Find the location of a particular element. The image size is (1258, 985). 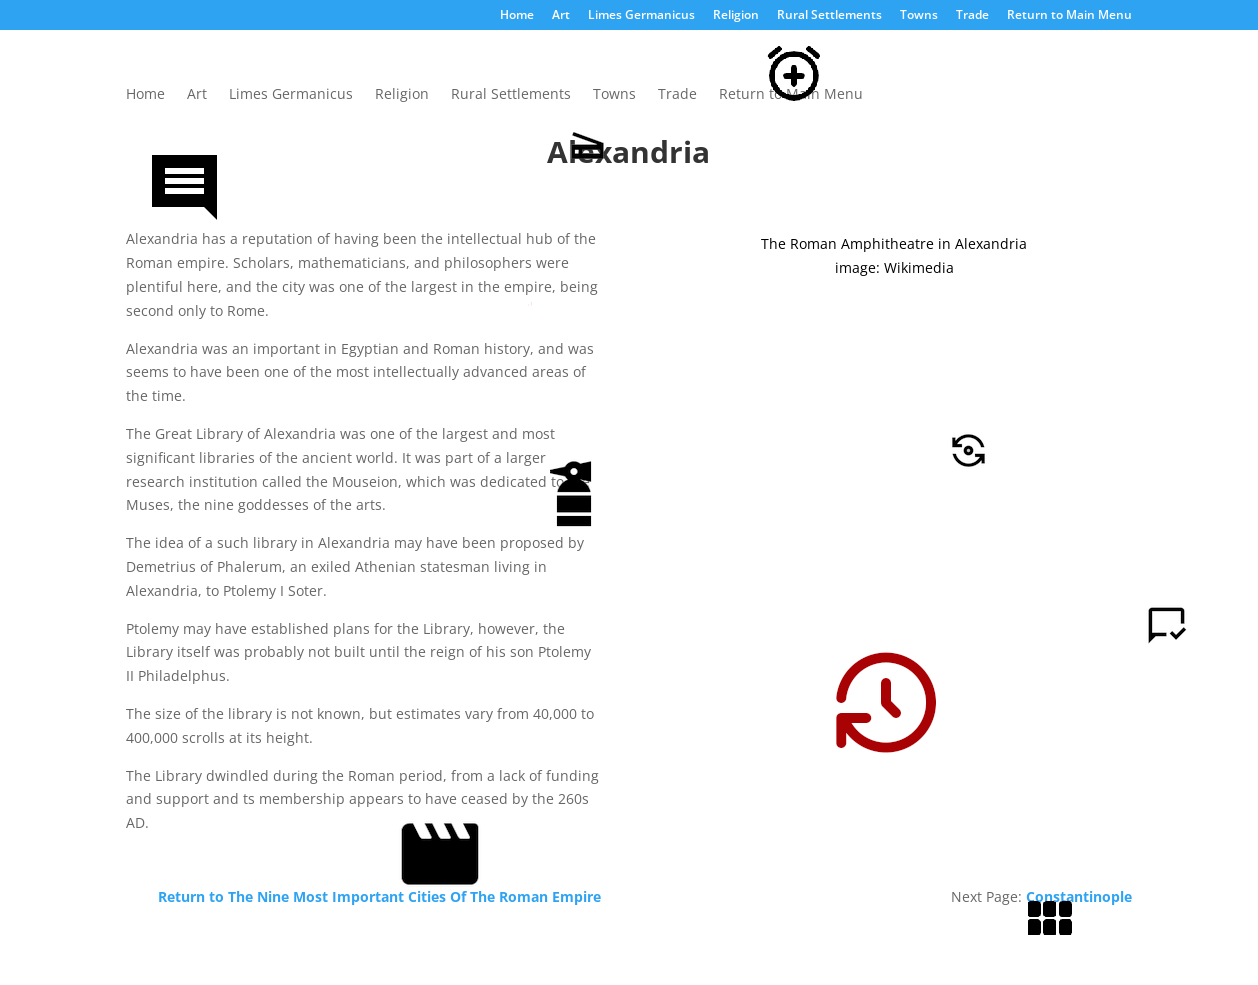

switch between front and rear camera is located at coordinates (968, 450).